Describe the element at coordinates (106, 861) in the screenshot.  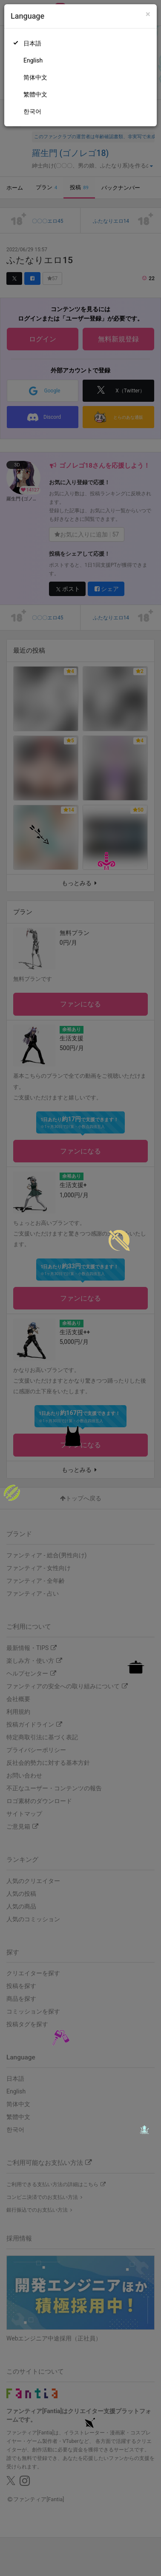
I see `select a sword or melee weapon` at that location.